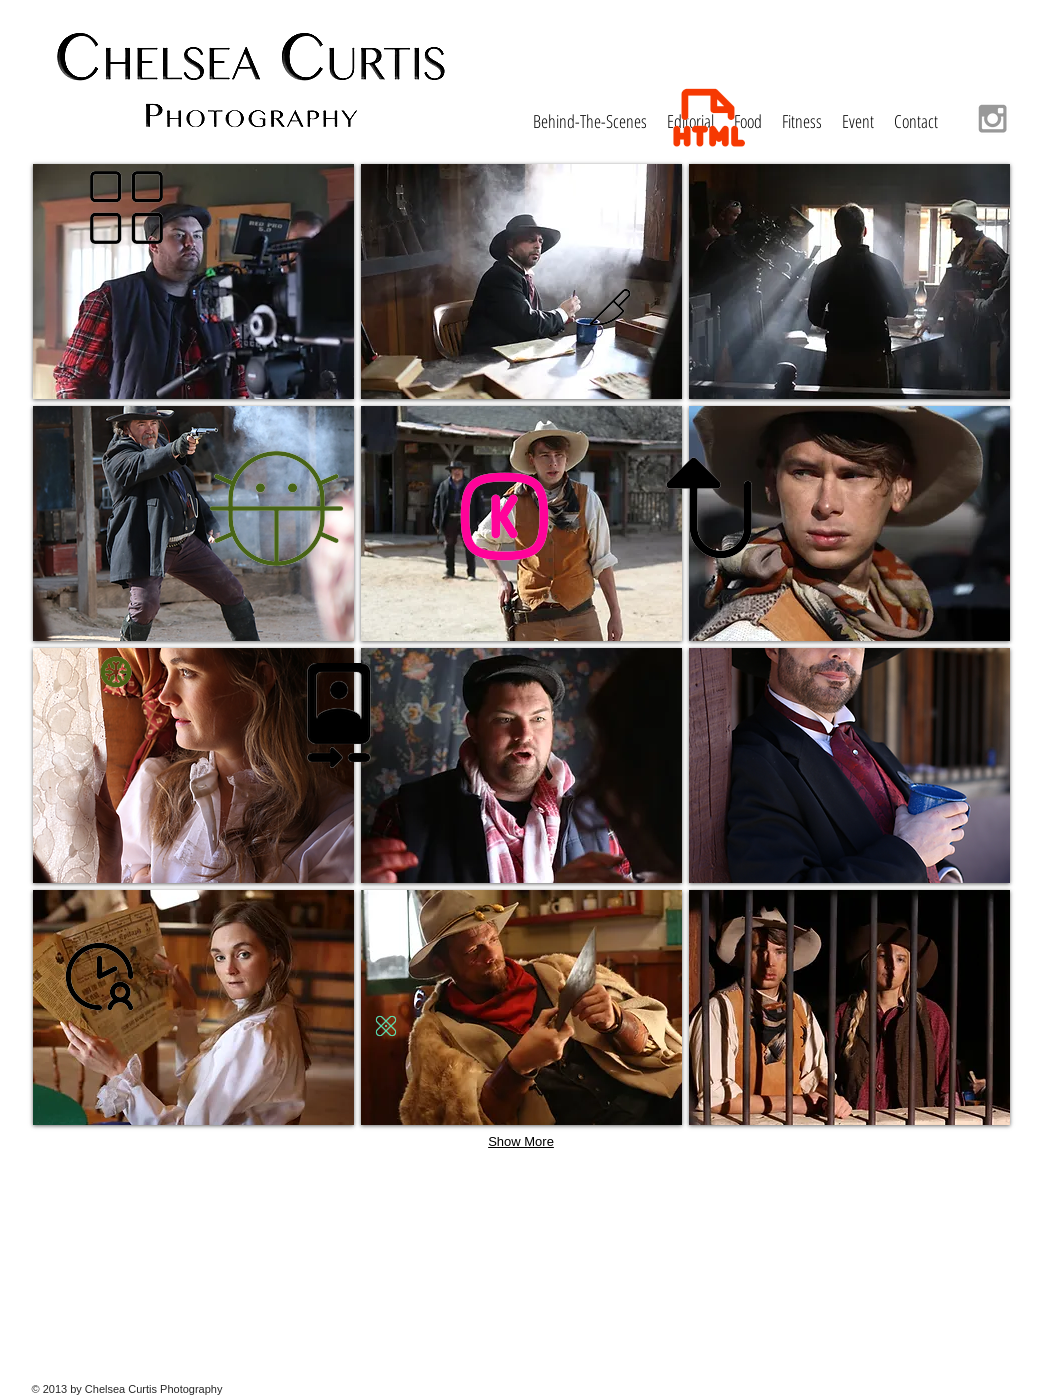  I want to click on indicates a keyboard shortcut or hotkey, so click(504, 516).